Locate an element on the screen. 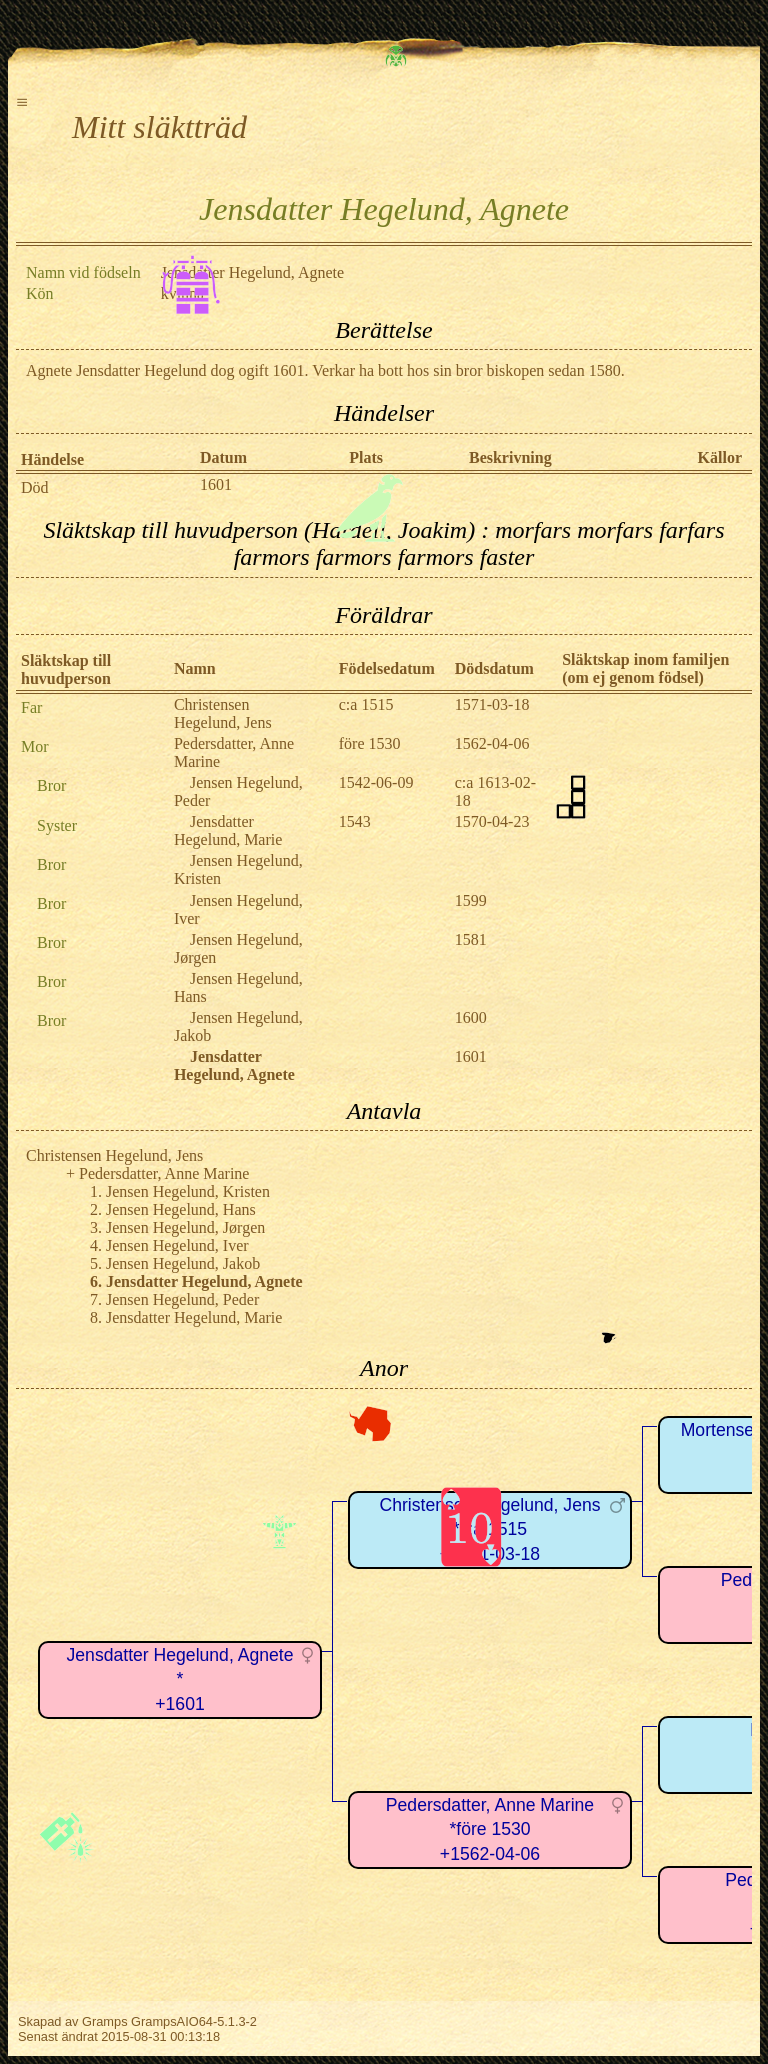 The width and height of the screenshot is (768, 2064). access diving or scuba equipment settings is located at coordinates (192, 284).